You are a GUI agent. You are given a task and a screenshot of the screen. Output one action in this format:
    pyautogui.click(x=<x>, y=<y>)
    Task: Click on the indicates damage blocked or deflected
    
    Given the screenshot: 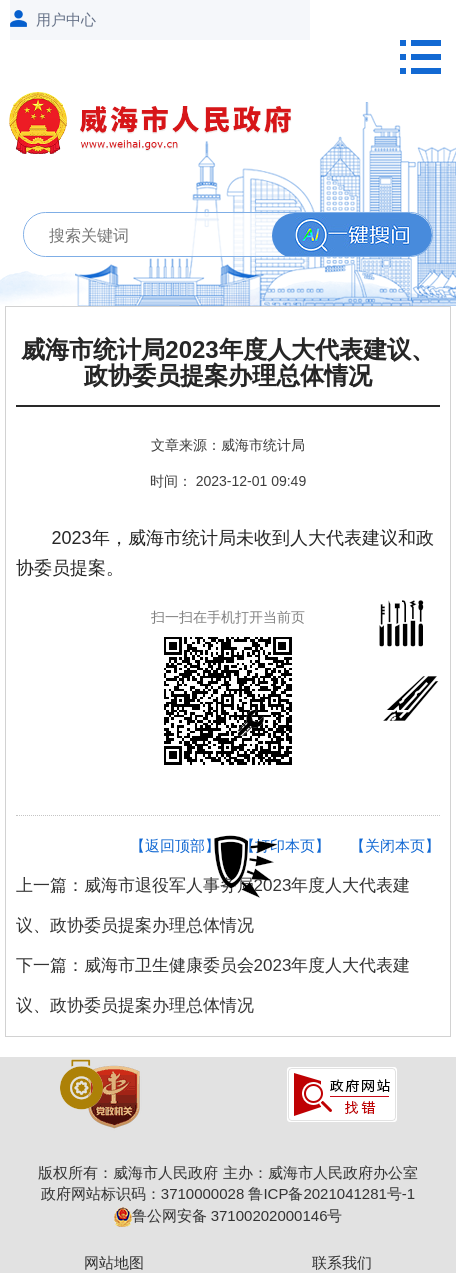 What is the action you would take?
    pyautogui.click(x=245, y=866)
    